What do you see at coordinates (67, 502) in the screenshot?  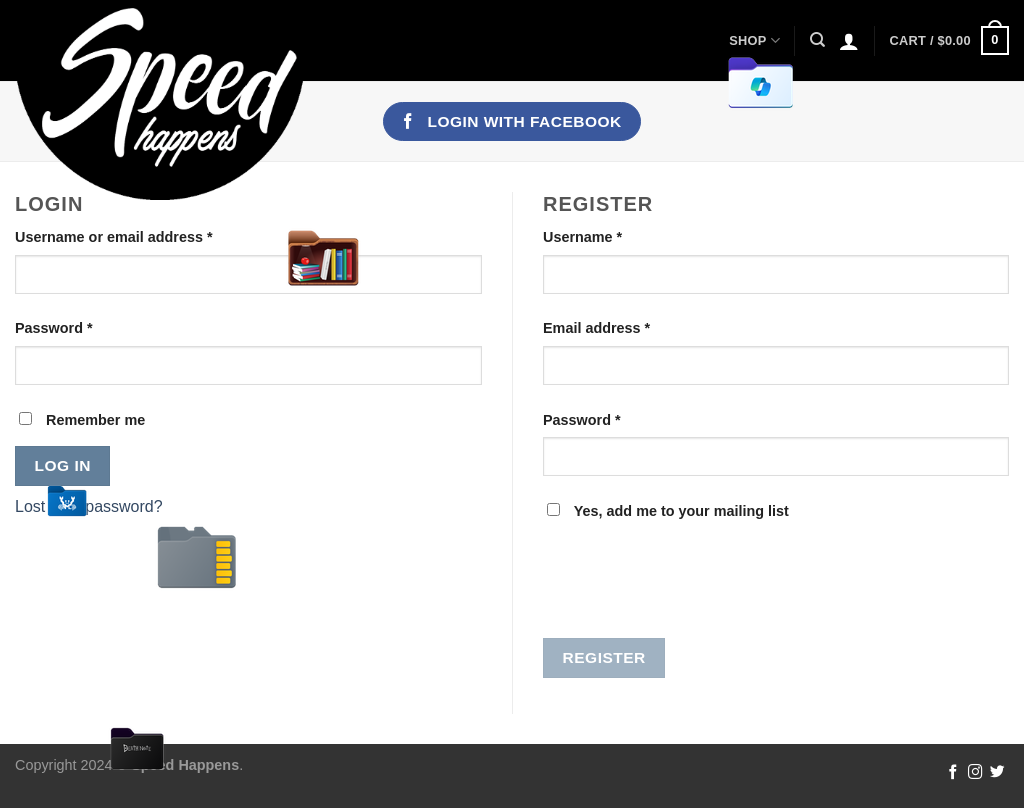 I see `folder containing realtek audio drivers and software` at bounding box center [67, 502].